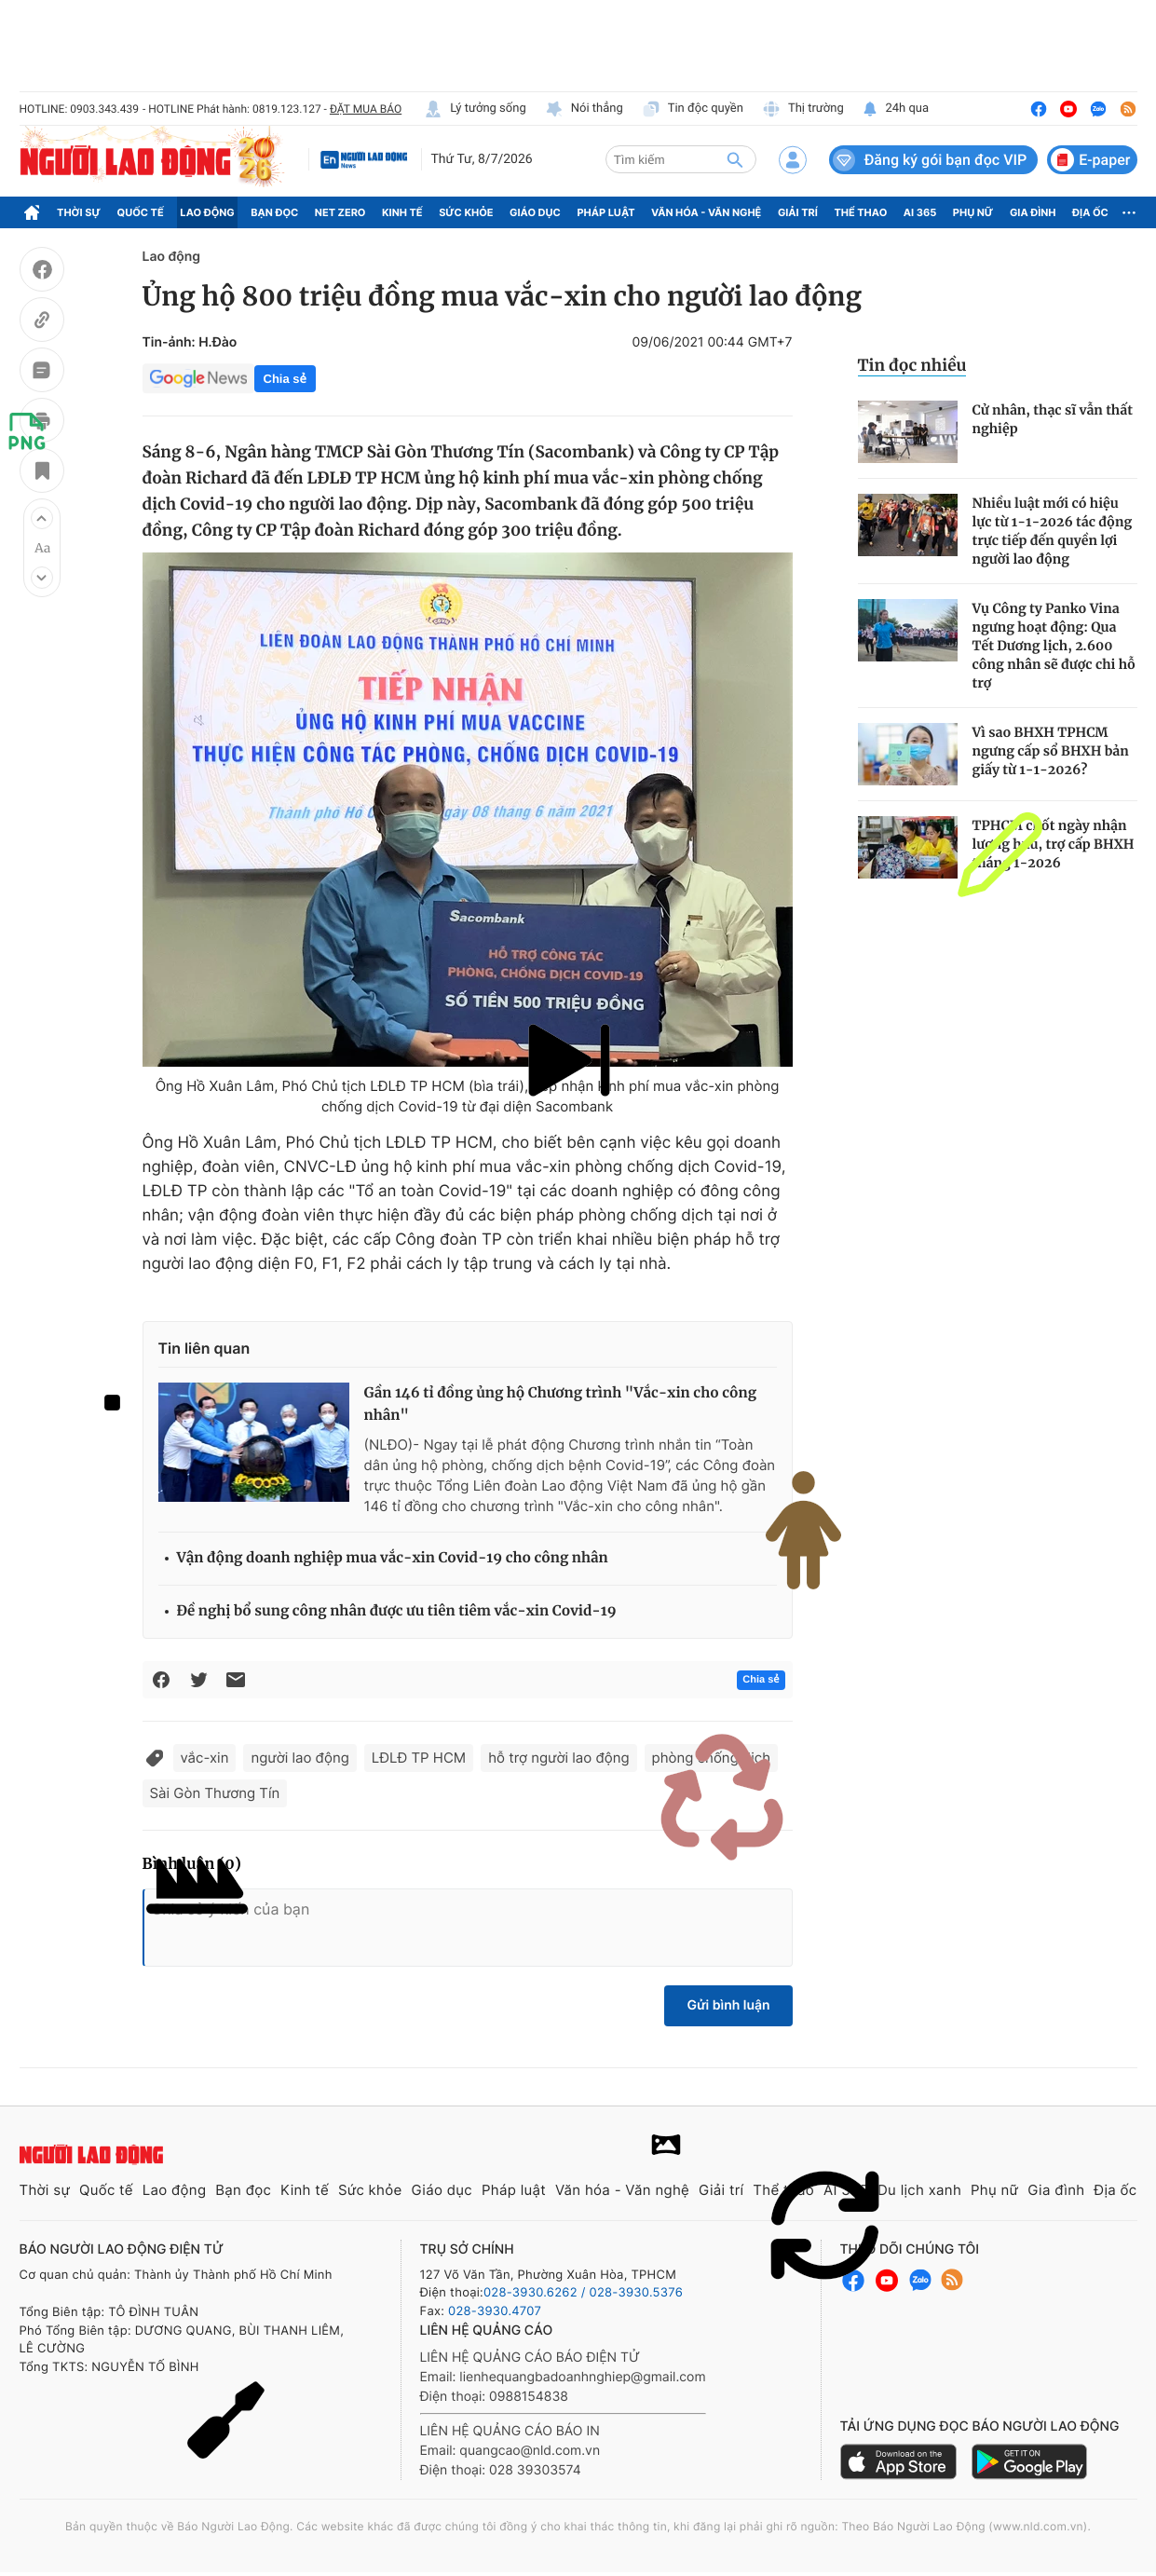 Image resolution: width=1156 pixels, height=2576 pixels. Describe the element at coordinates (112, 1402) in the screenshot. I see `stop media playback` at that location.